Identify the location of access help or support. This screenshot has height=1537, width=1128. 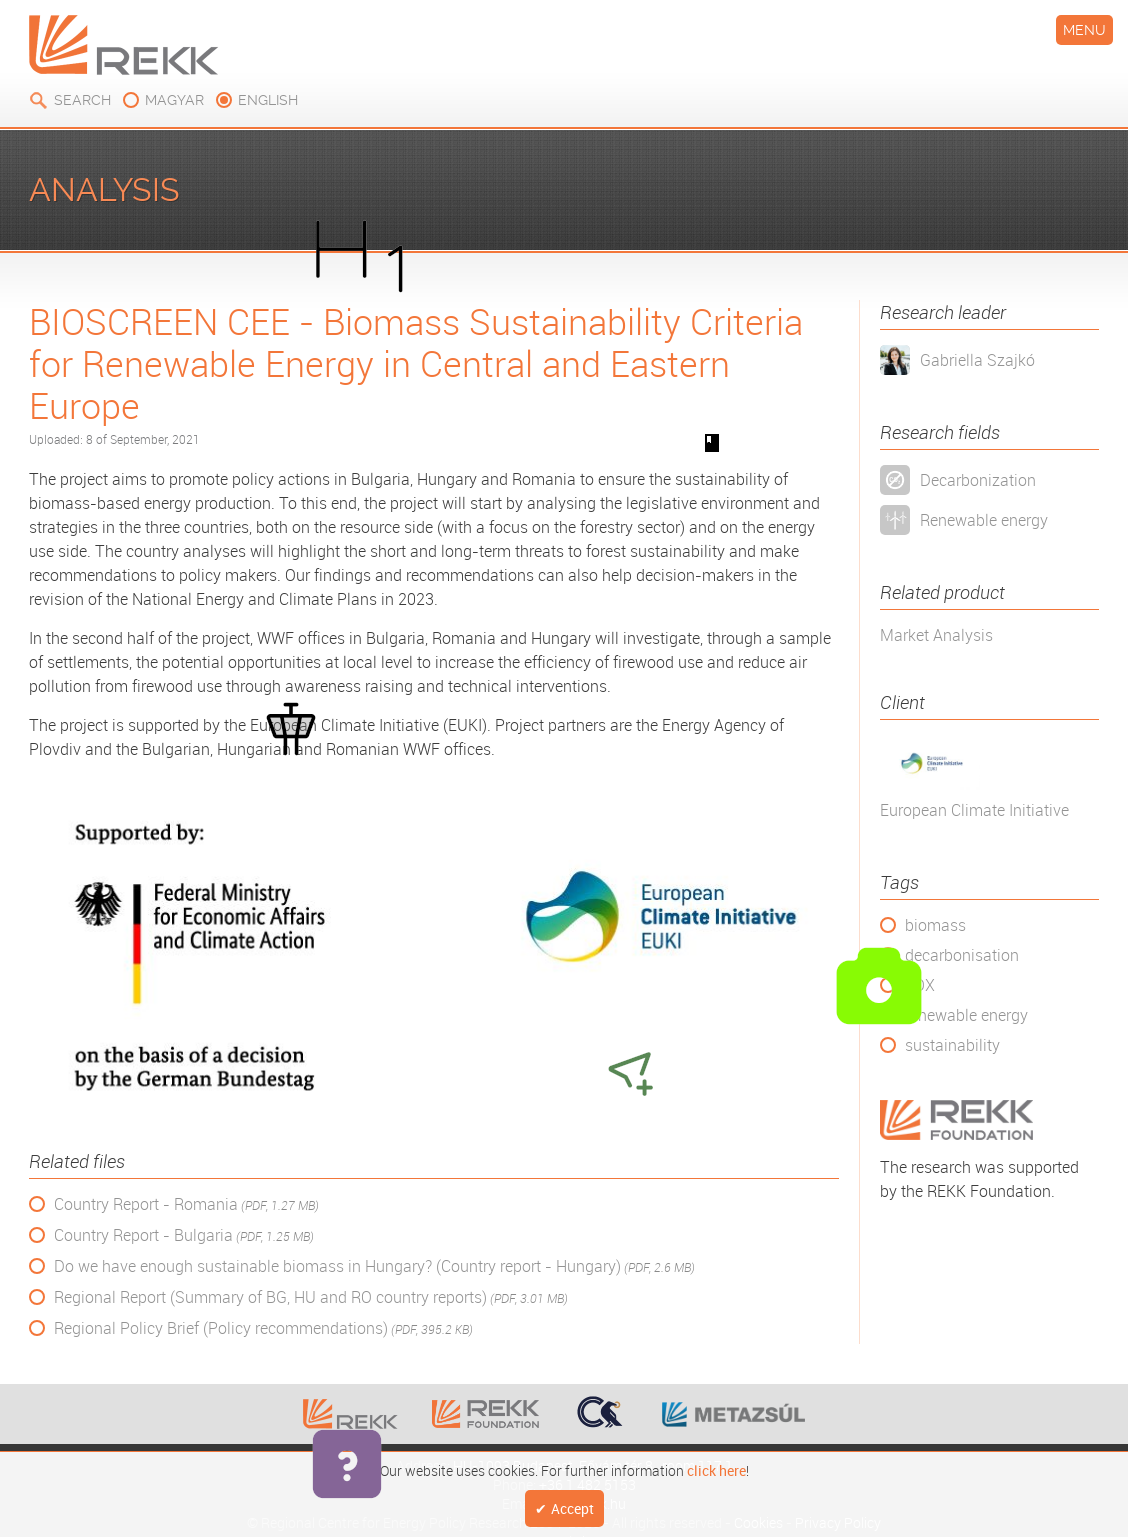
(347, 1464).